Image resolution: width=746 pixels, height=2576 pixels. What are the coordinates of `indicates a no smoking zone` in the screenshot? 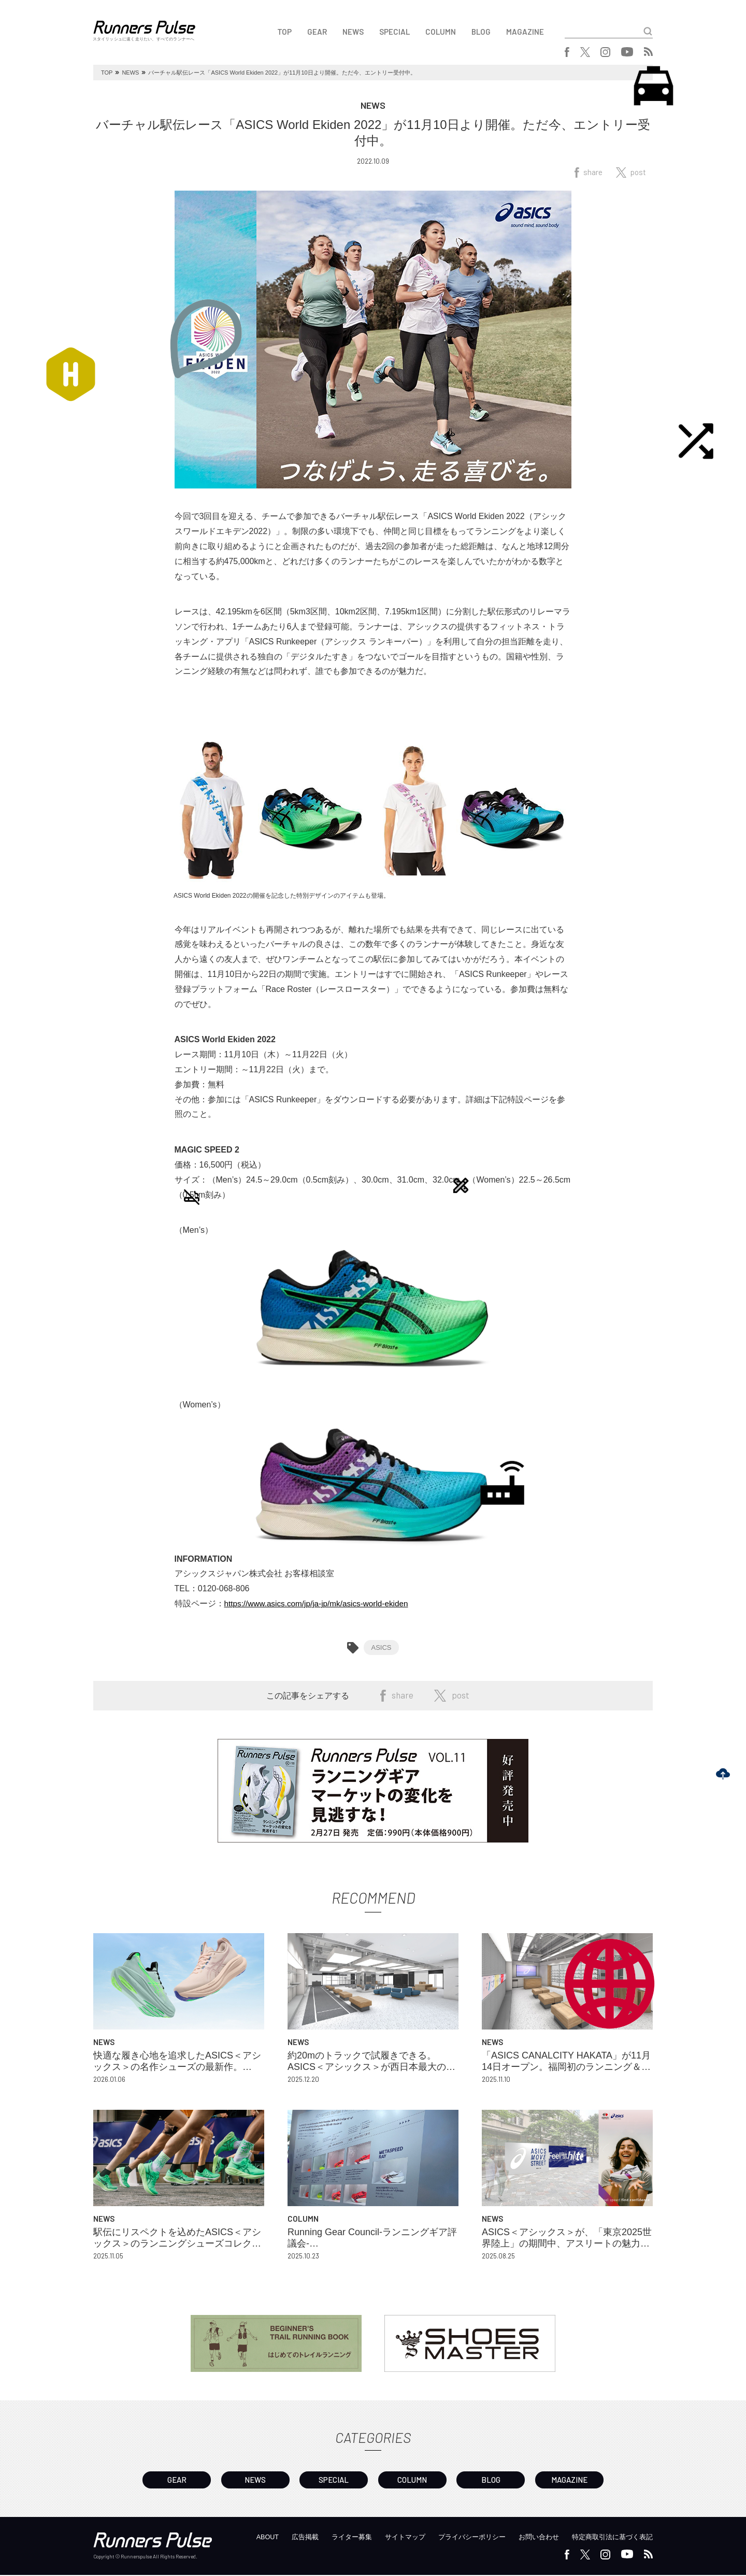 It's located at (192, 1197).